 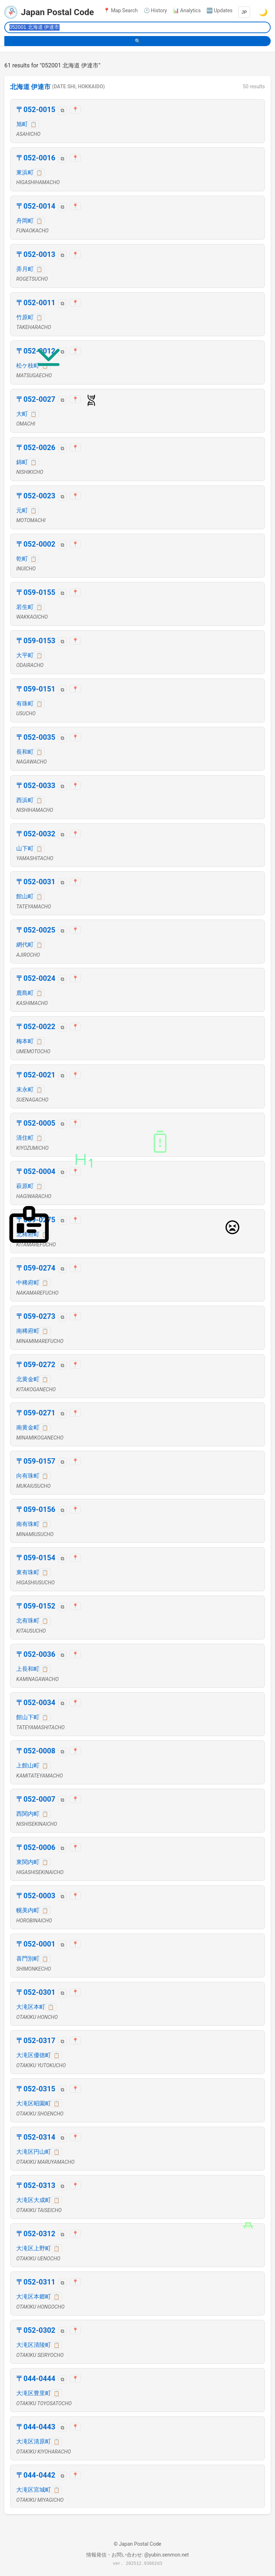 I want to click on find nearby picnic areas, so click(x=248, y=2225).